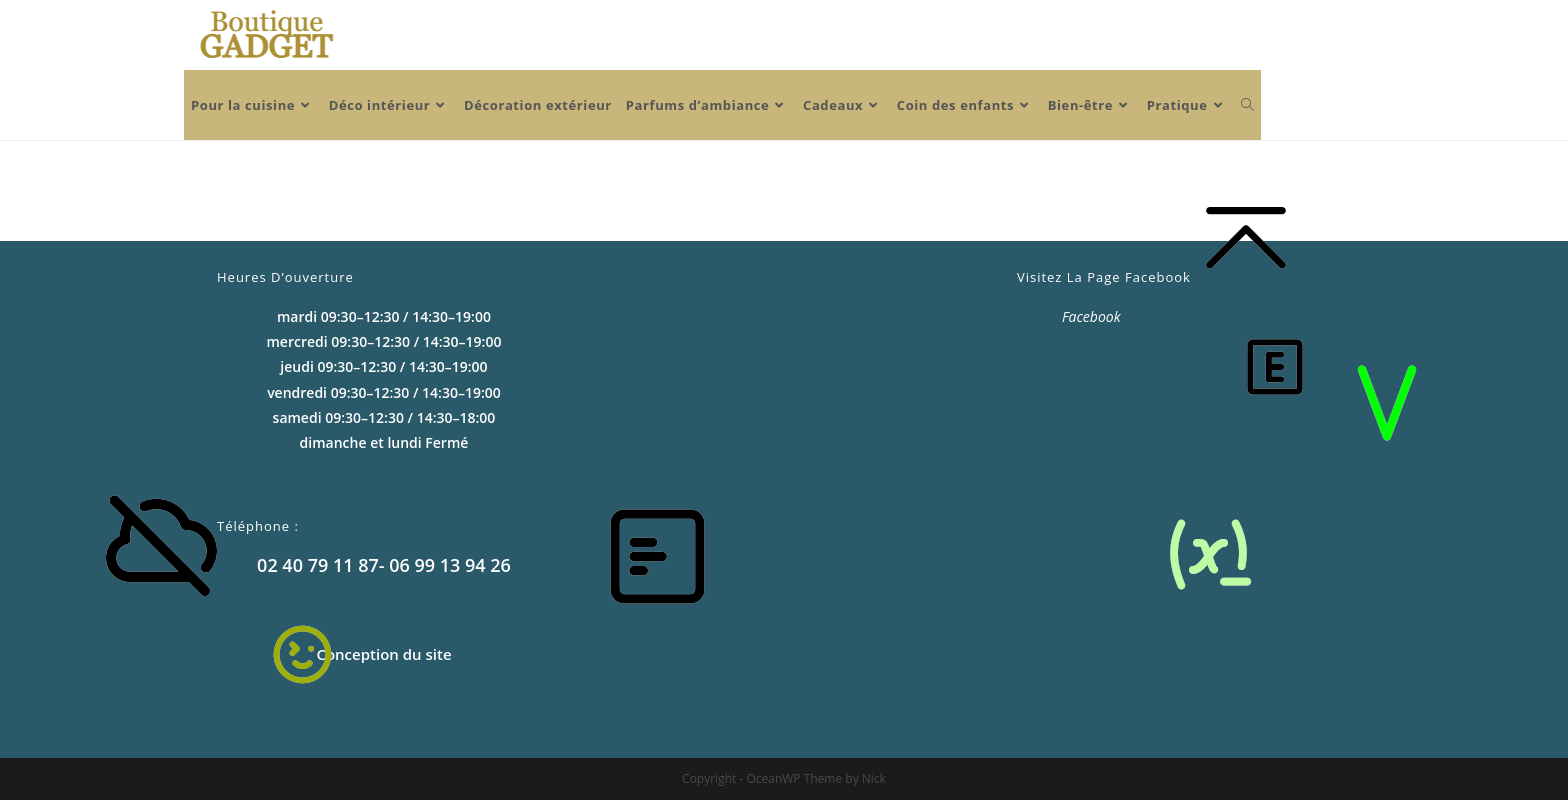 This screenshot has height=800, width=1568. What do you see at coordinates (302, 654) in the screenshot?
I see `add a playful or winking emoji to your message` at bounding box center [302, 654].